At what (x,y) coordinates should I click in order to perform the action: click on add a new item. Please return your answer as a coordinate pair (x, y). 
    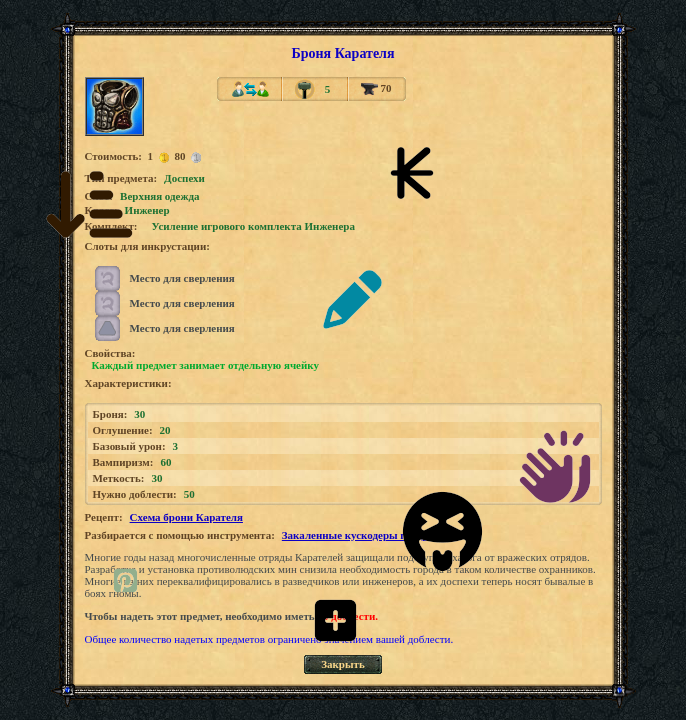
    Looking at the image, I should click on (335, 620).